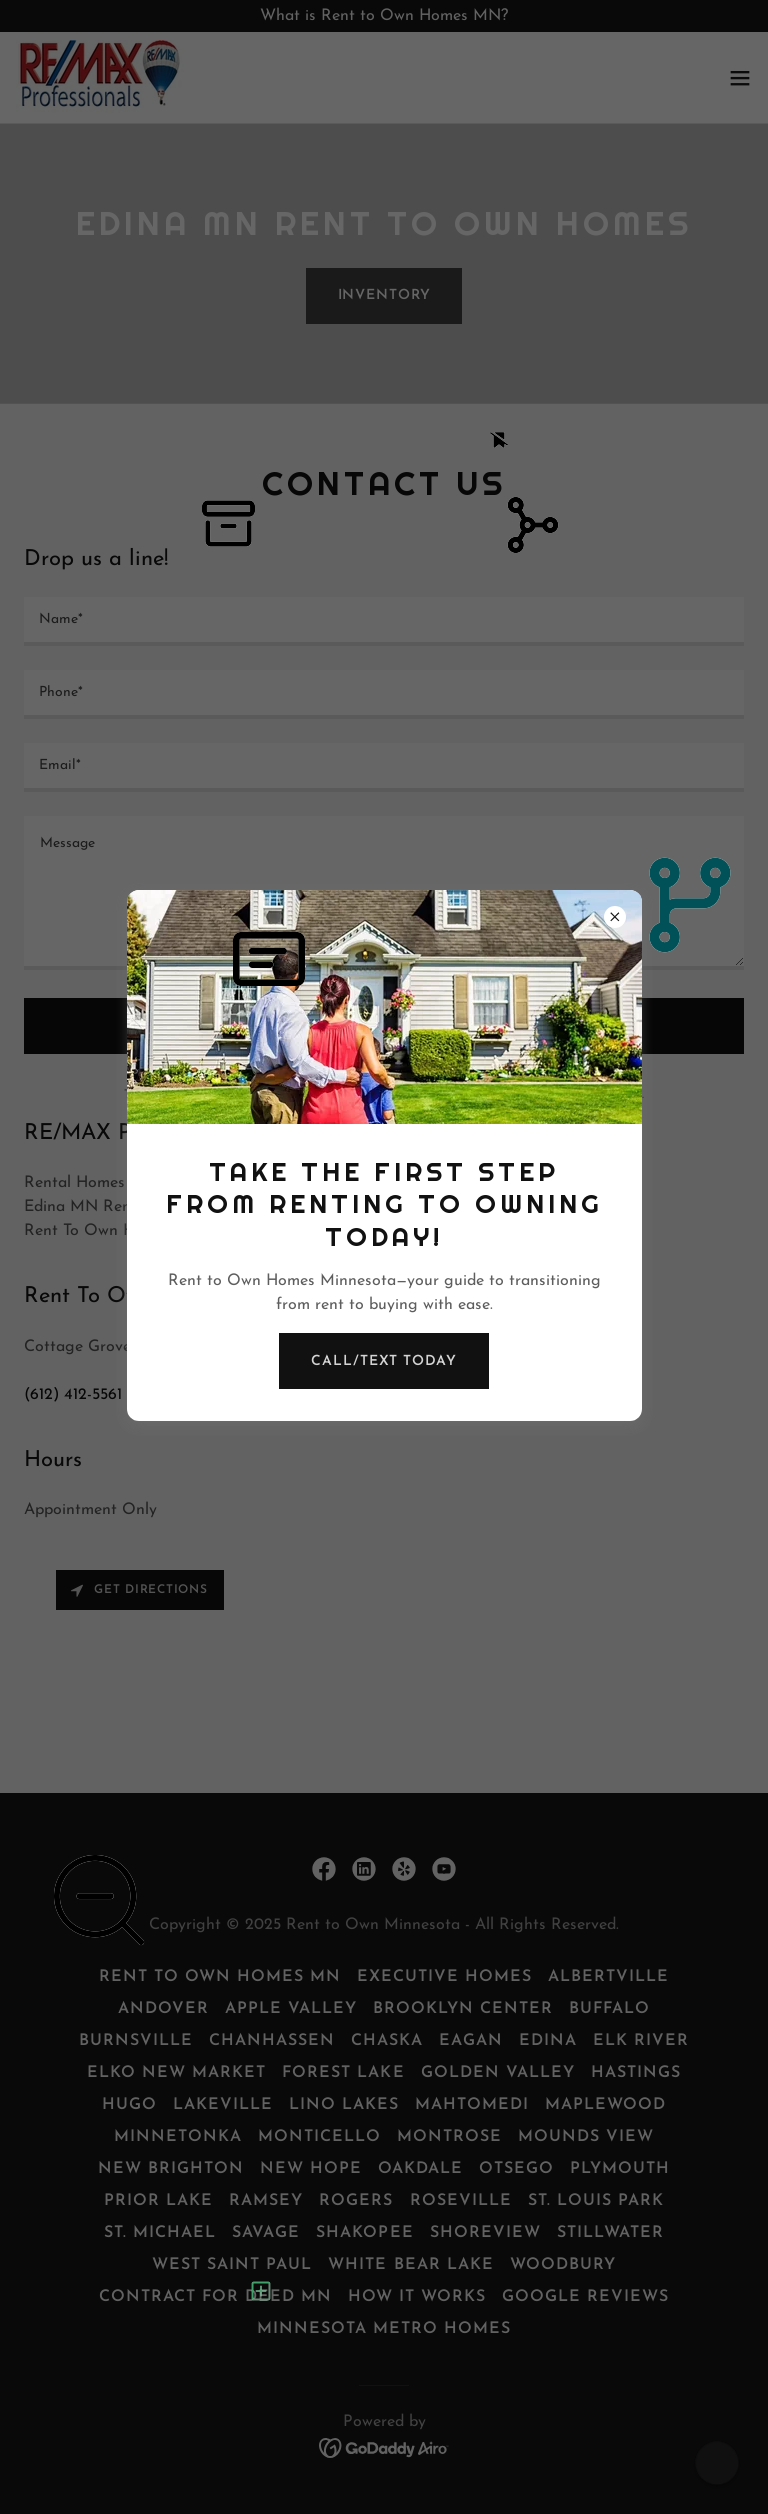 Image resolution: width=768 pixels, height=2514 pixels. What do you see at coordinates (269, 959) in the screenshot?
I see `create a new note or document` at bounding box center [269, 959].